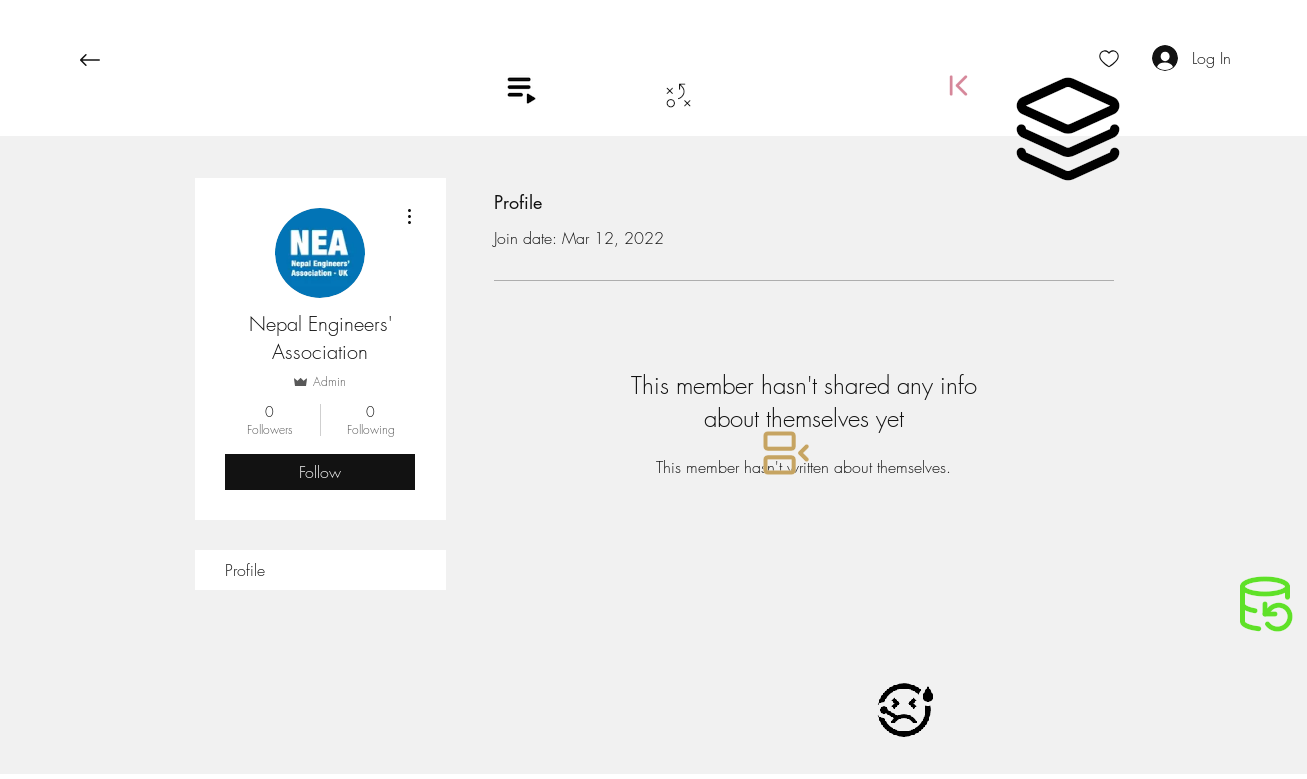 This screenshot has height=779, width=1307. I want to click on view strategy or game plan, so click(677, 95).